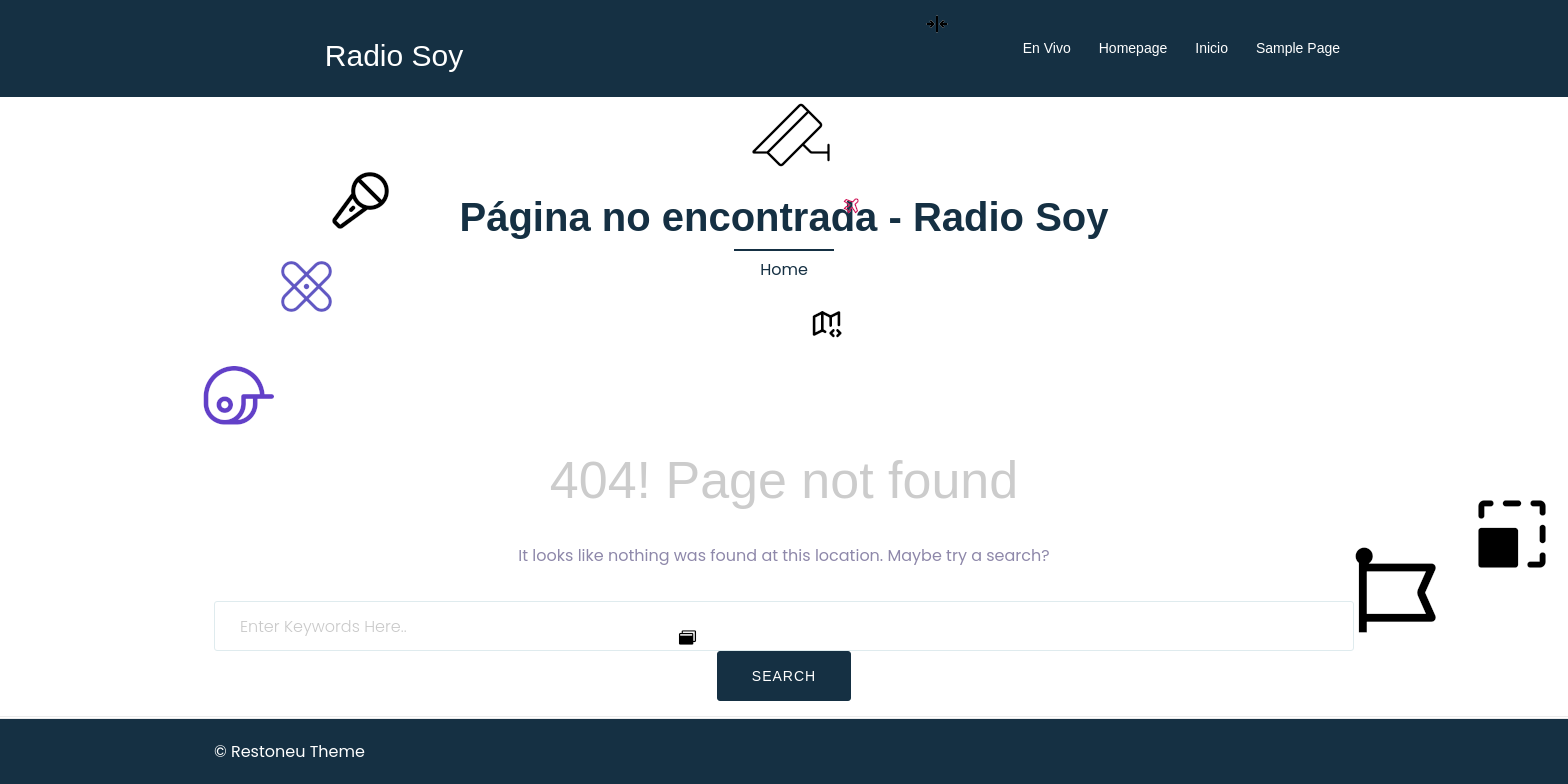 The image size is (1568, 784). Describe the element at coordinates (937, 24) in the screenshot. I see `collapse or minimize a horizontal panel` at that location.